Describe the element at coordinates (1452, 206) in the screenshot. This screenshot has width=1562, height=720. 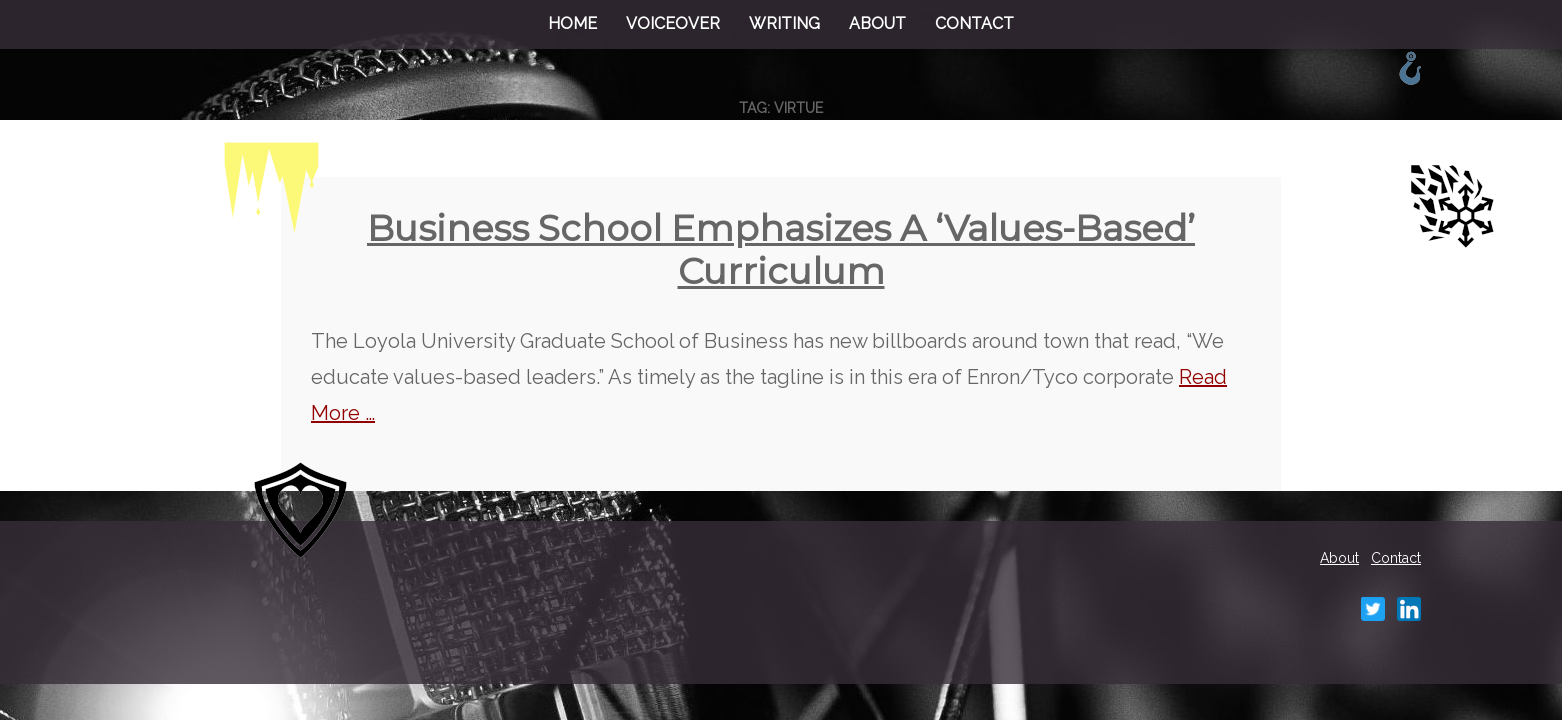
I see `cast ice or frost spell` at that location.